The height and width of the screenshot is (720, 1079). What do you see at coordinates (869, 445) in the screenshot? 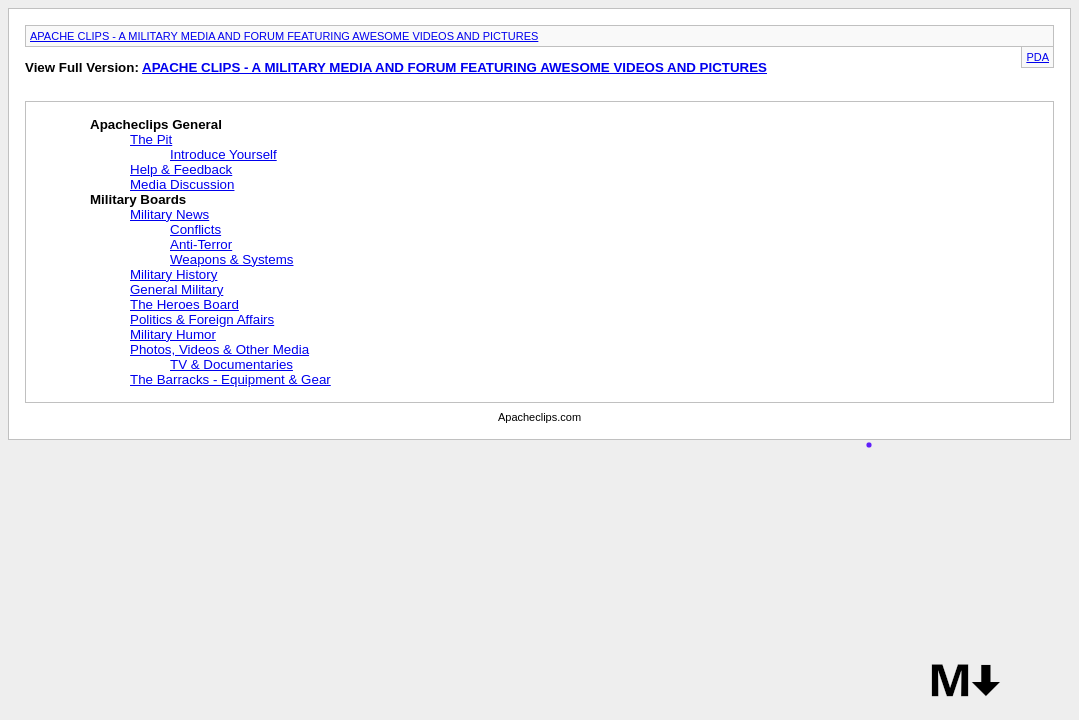
I see `indicates an unread notification or new item` at bounding box center [869, 445].